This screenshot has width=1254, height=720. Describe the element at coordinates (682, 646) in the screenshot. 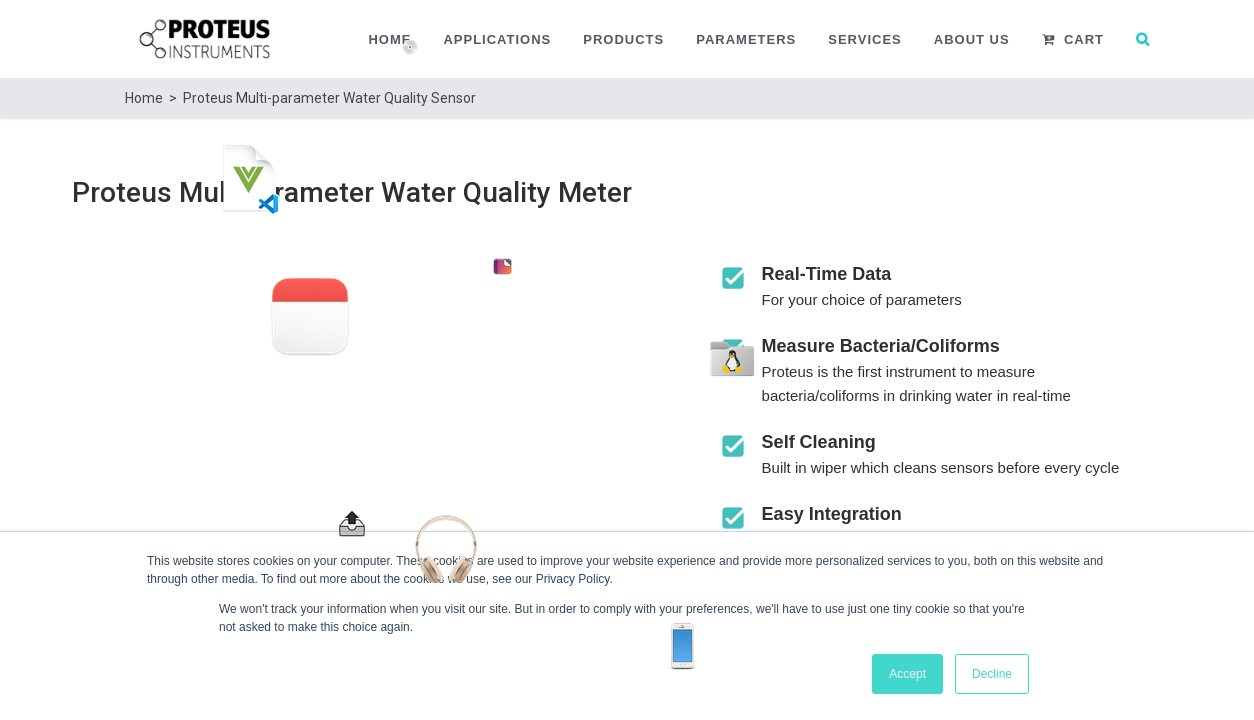

I see `indicates a connected iPhone device` at that location.